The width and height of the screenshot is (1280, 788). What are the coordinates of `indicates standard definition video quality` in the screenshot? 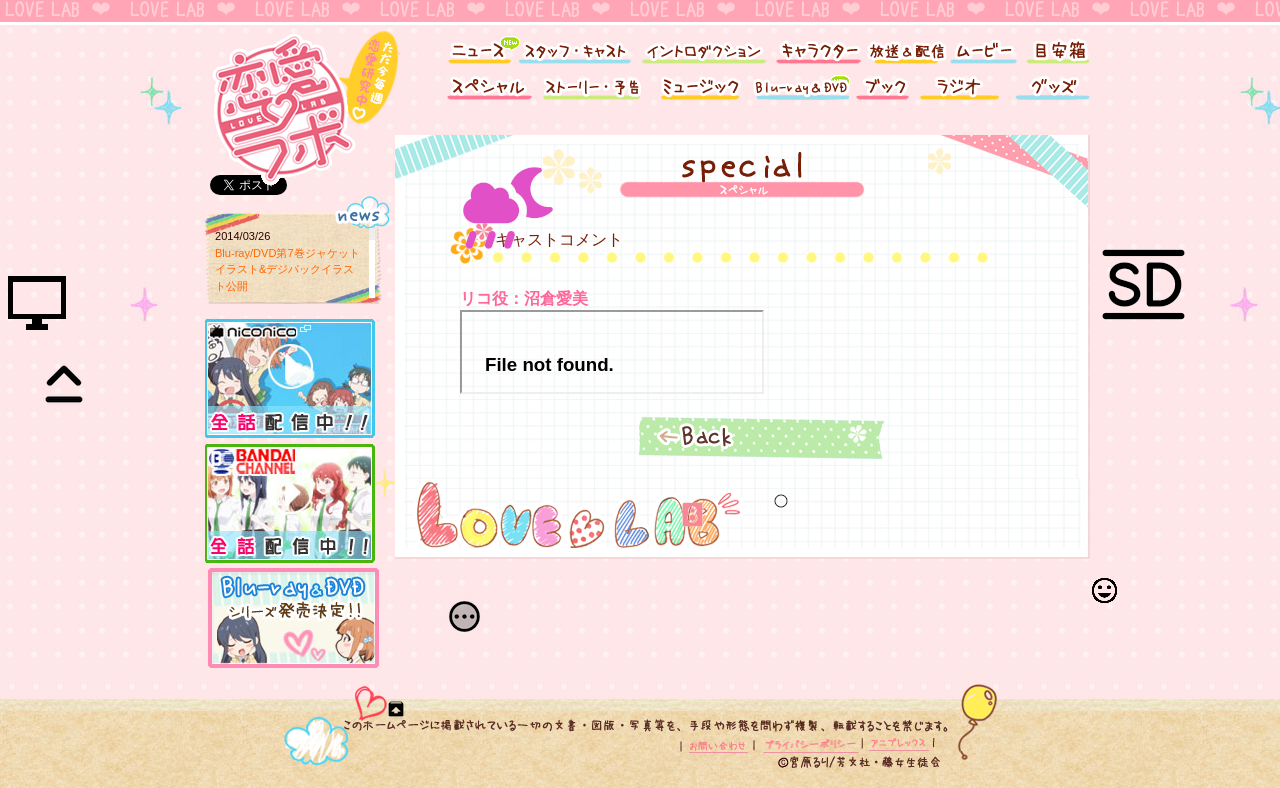 It's located at (1143, 284).